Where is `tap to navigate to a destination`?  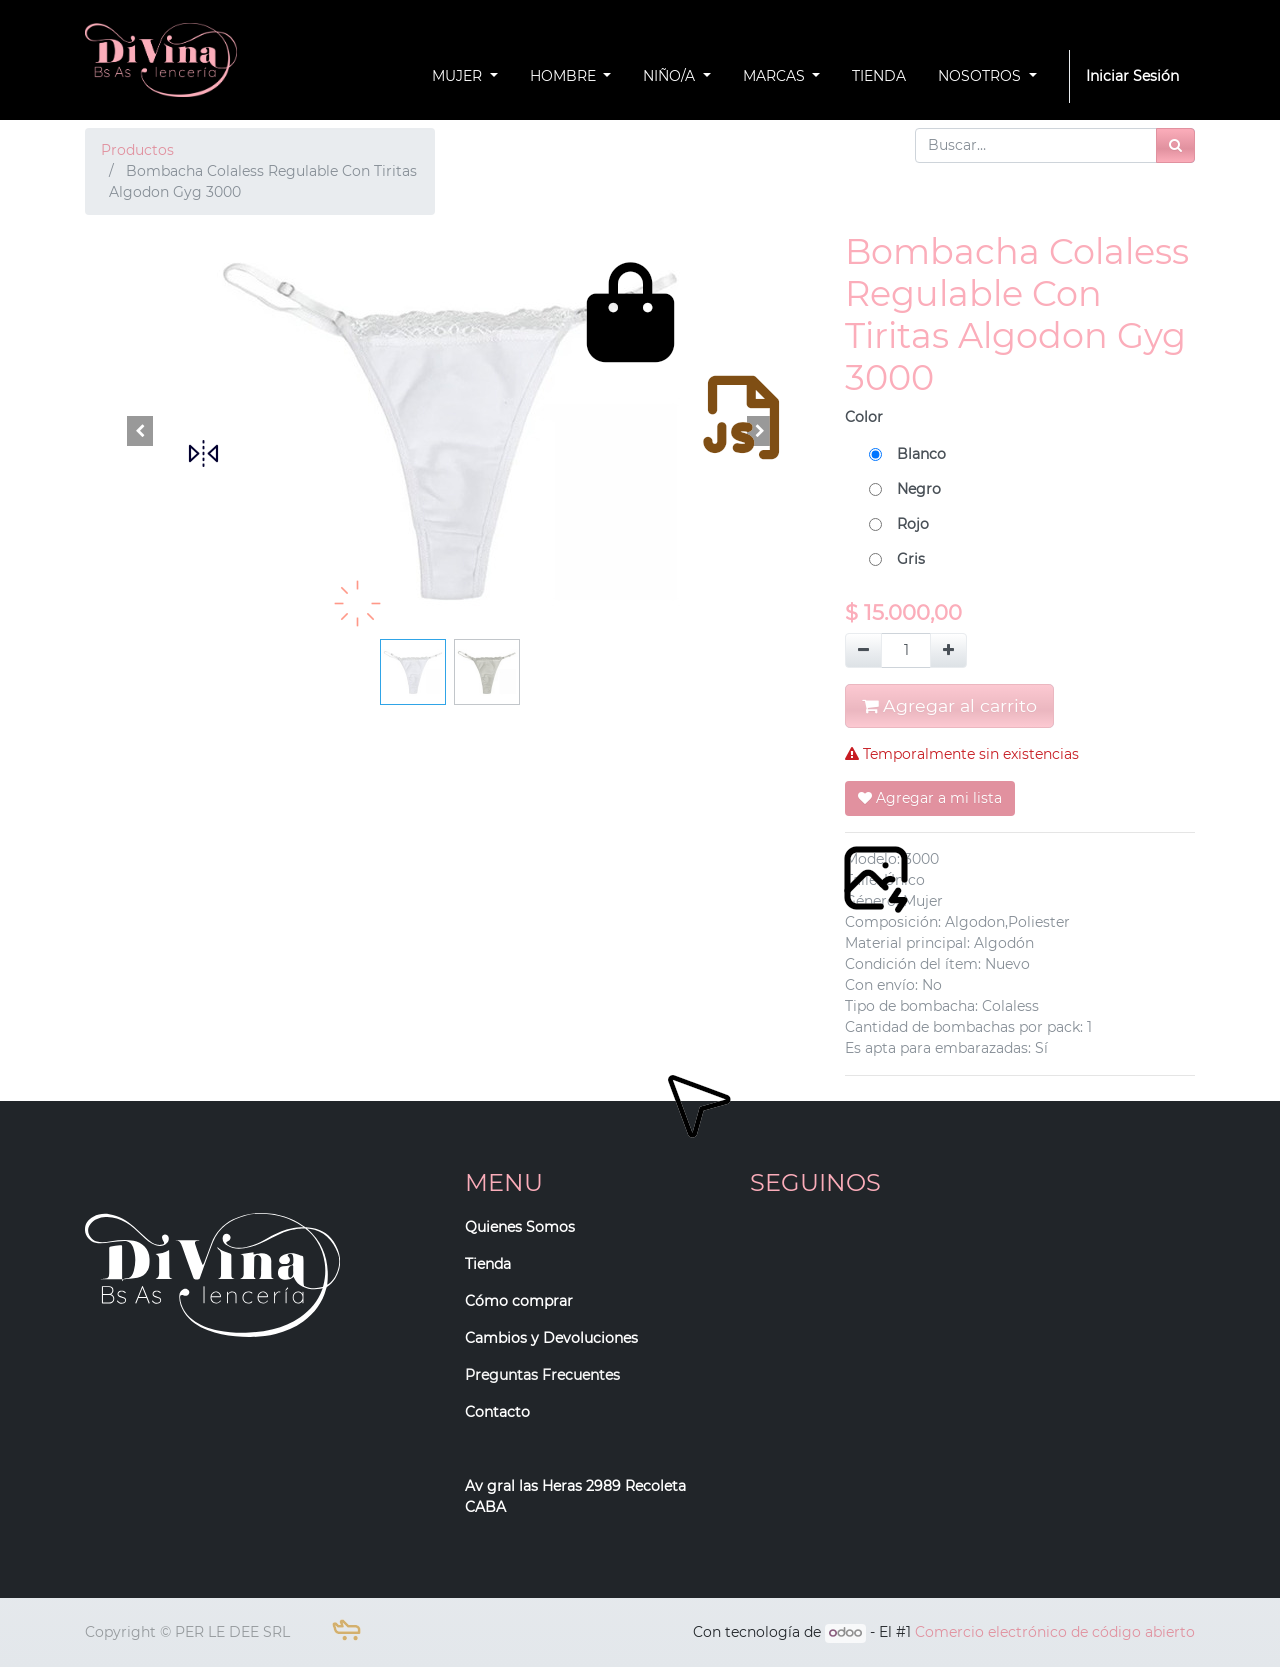 tap to navigate to a destination is located at coordinates (694, 1101).